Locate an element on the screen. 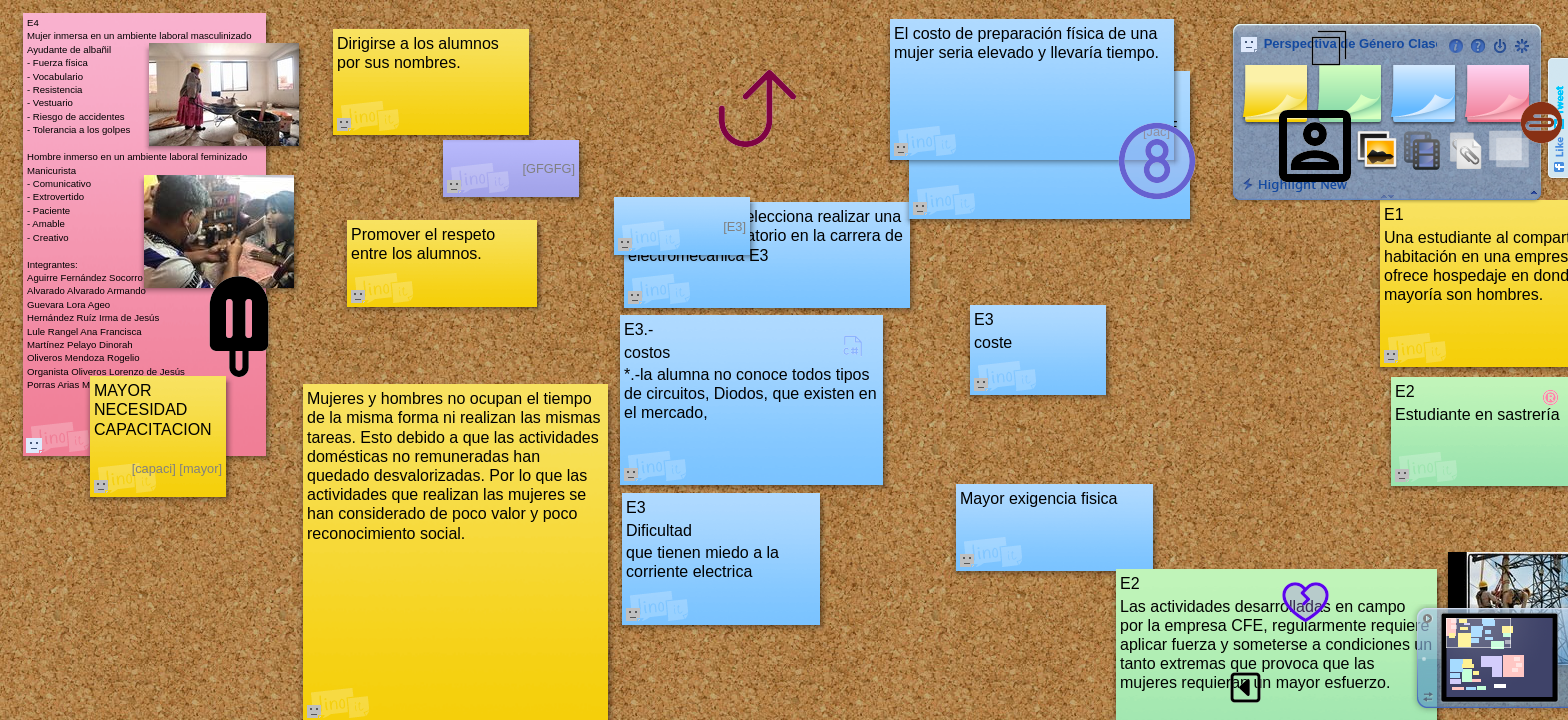  unlike or remove from favorites is located at coordinates (1305, 600).